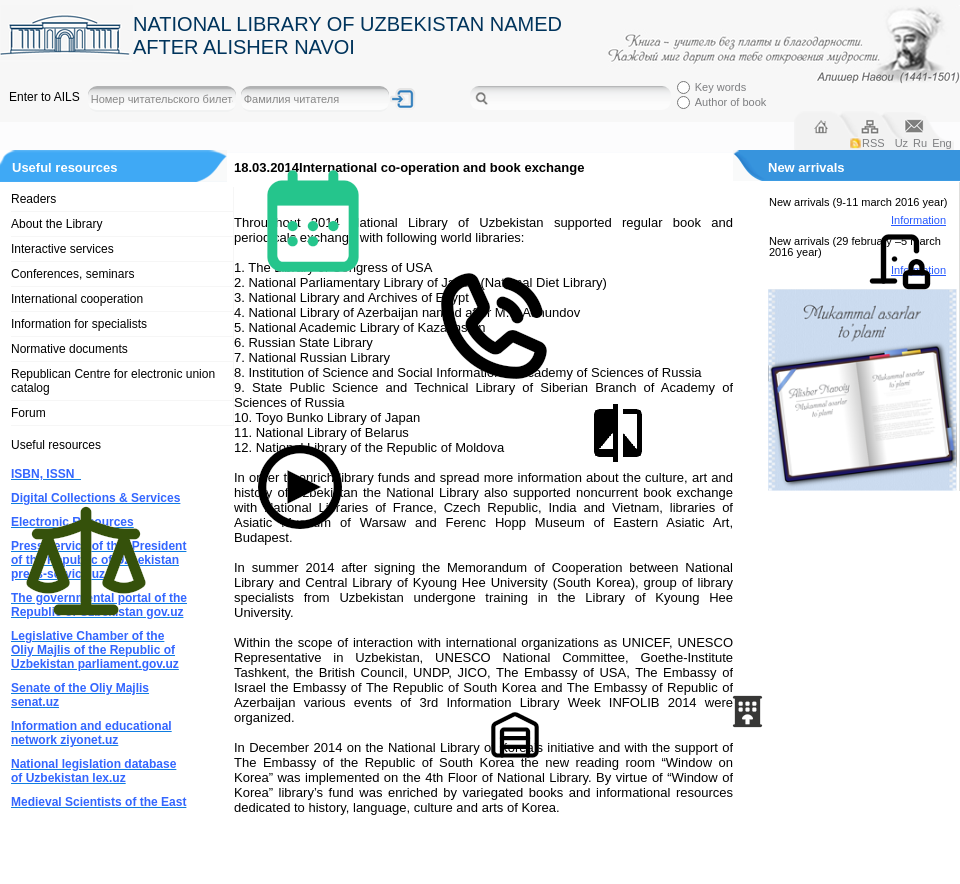 The height and width of the screenshot is (884, 960). What do you see at coordinates (313, 221) in the screenshot?
I see `view weekly calendar` at bounding box center [313, 221].